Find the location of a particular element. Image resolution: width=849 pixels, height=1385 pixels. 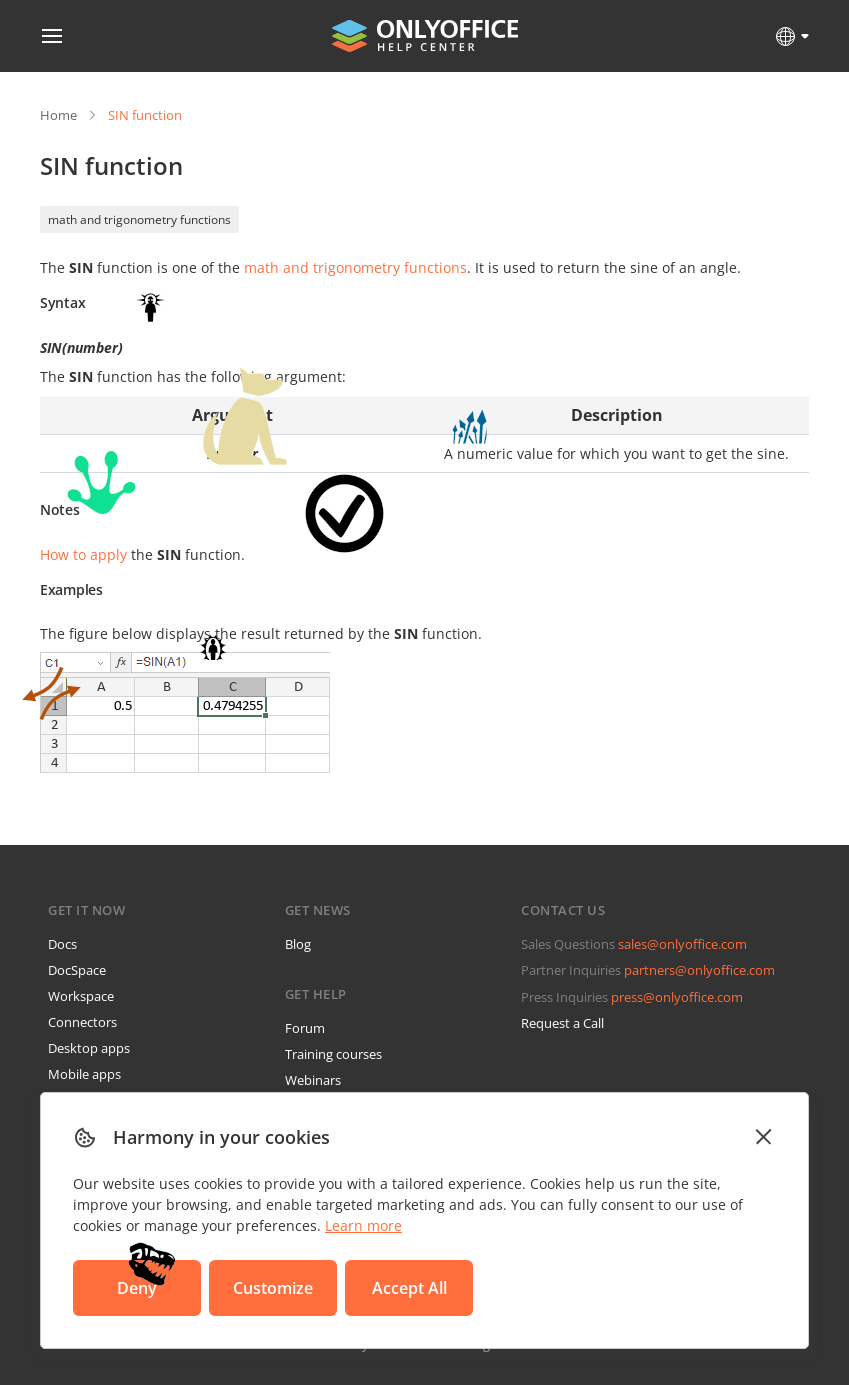

indicates avoidance or evasion action in gameplay is located at coordinates (51, 693).